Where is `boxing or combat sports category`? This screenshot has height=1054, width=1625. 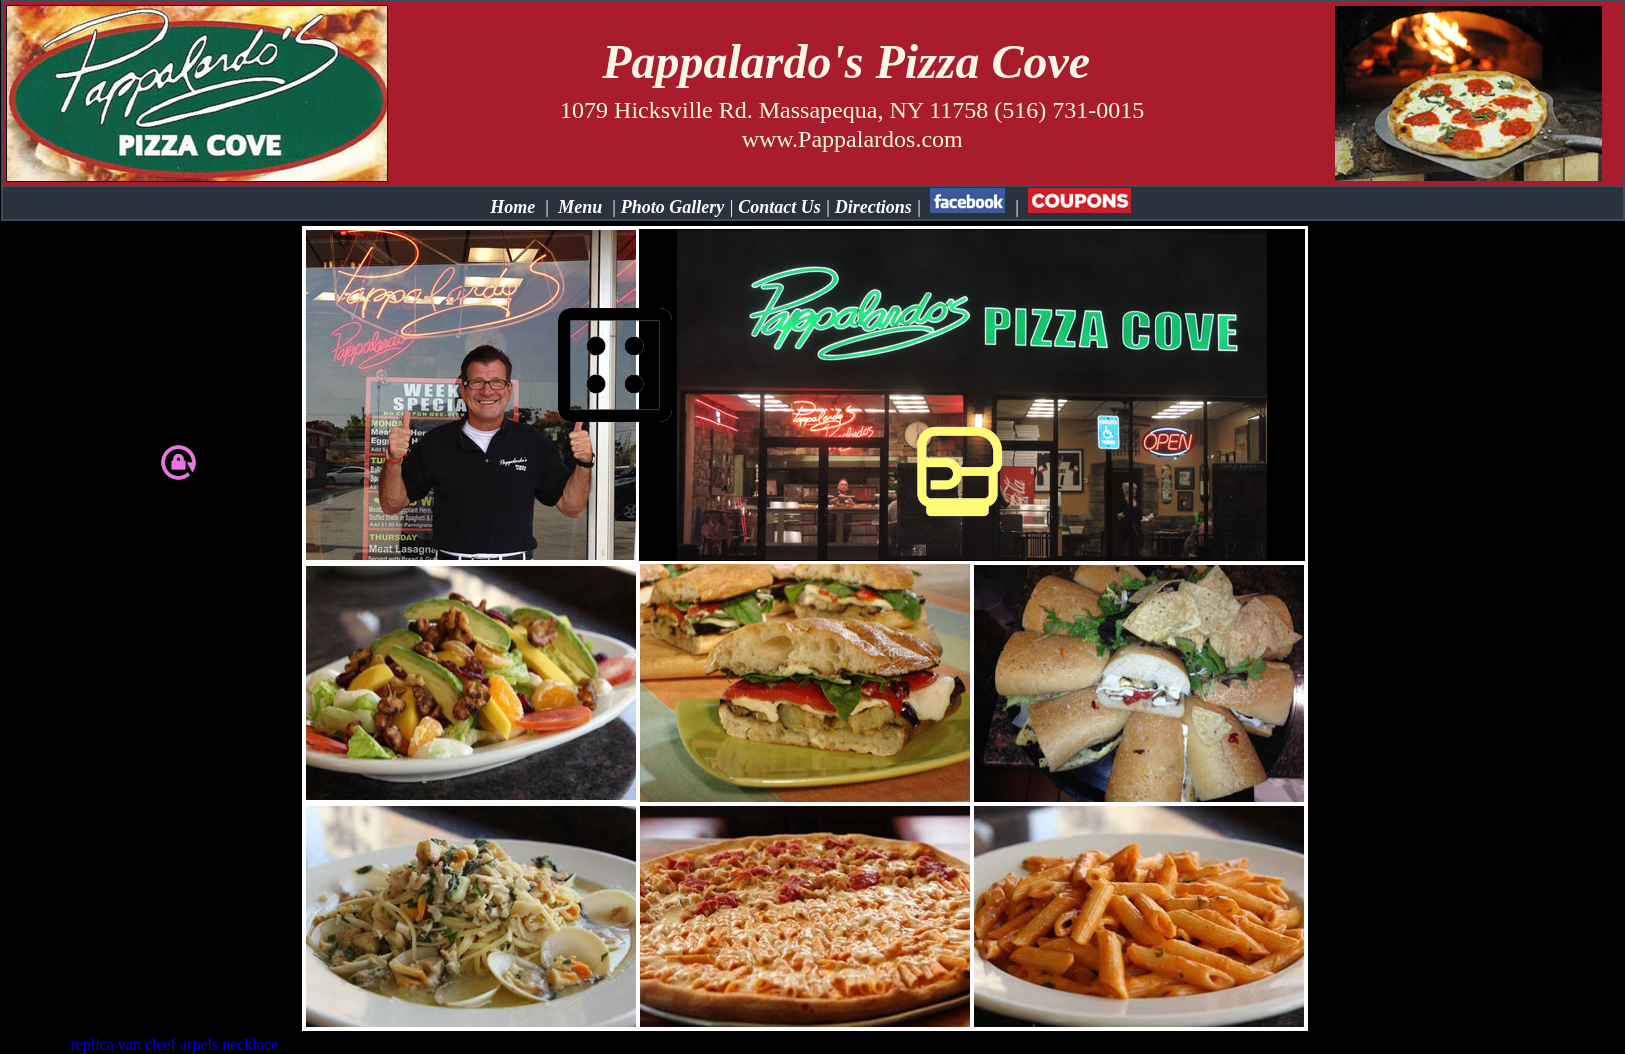
boxing or combat sports category is located at coordinates (957, 471).